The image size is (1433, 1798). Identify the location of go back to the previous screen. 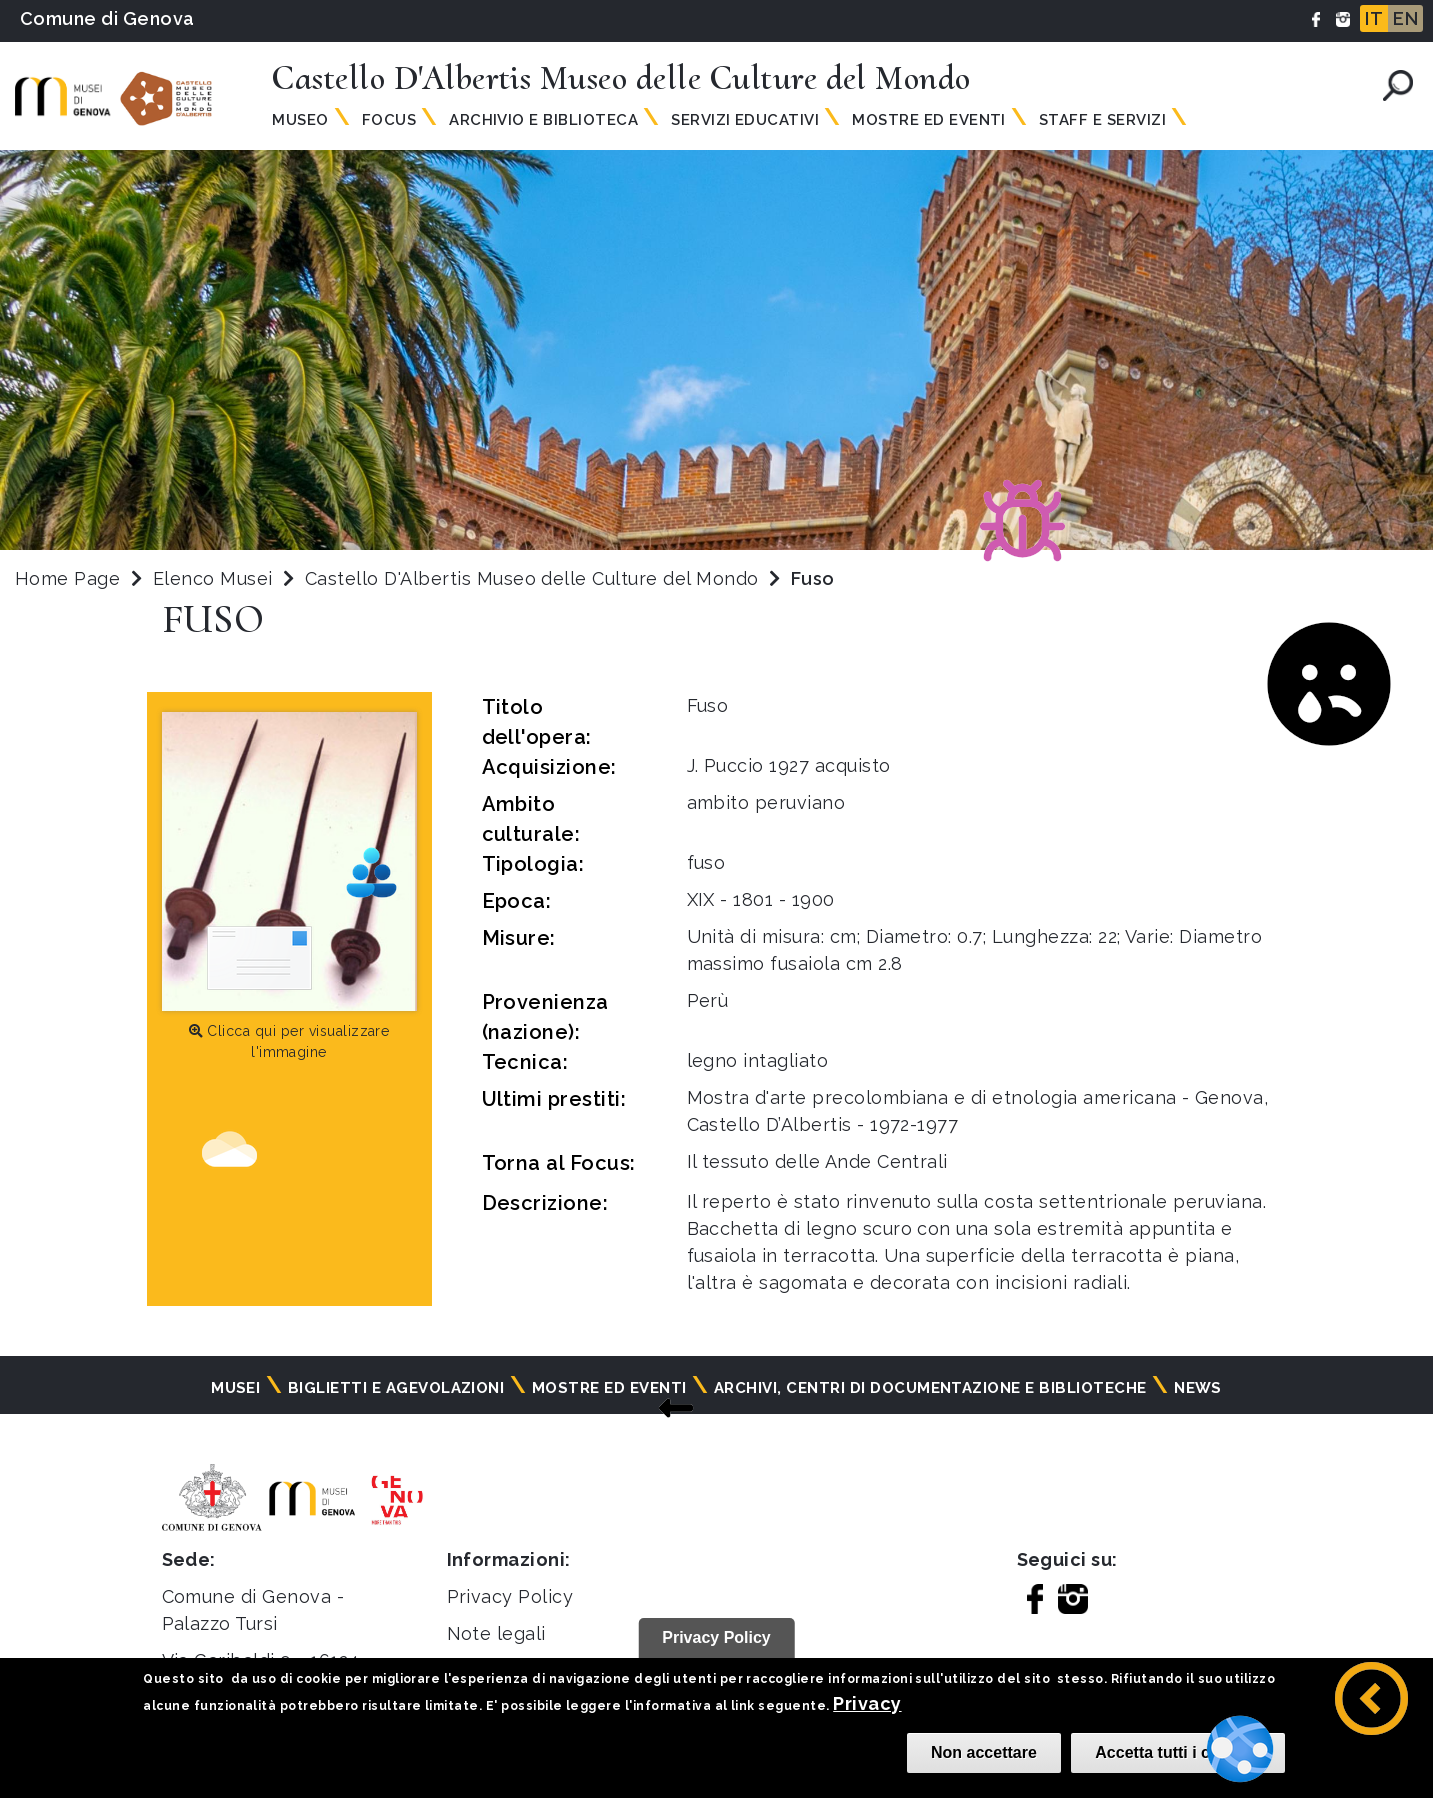
(676, 1408).